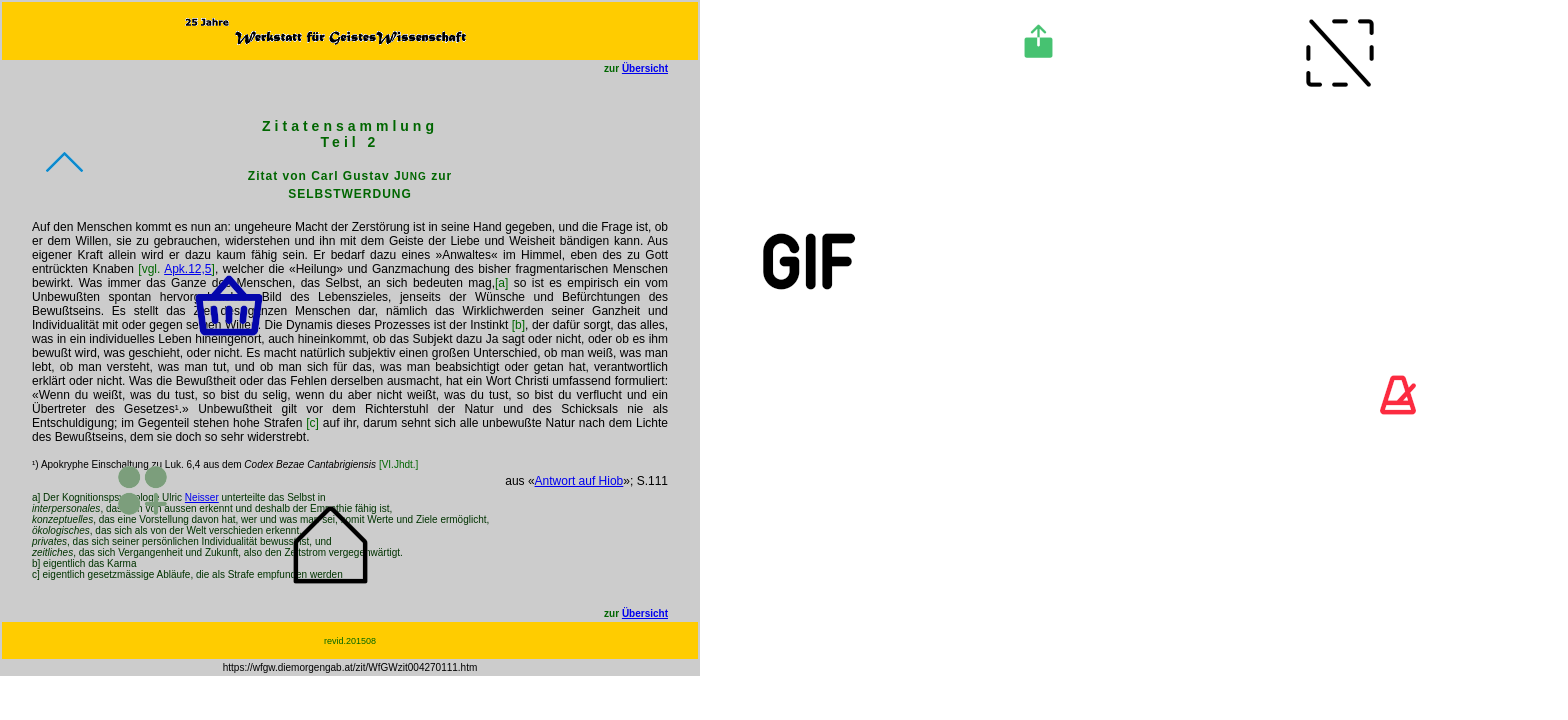 The width and height of the screenshot is (1568, 720). What do you see at coordinates (807, 261) in the screenshot?
I see `insert a GIF into your message` at bounding box center [807, 261].